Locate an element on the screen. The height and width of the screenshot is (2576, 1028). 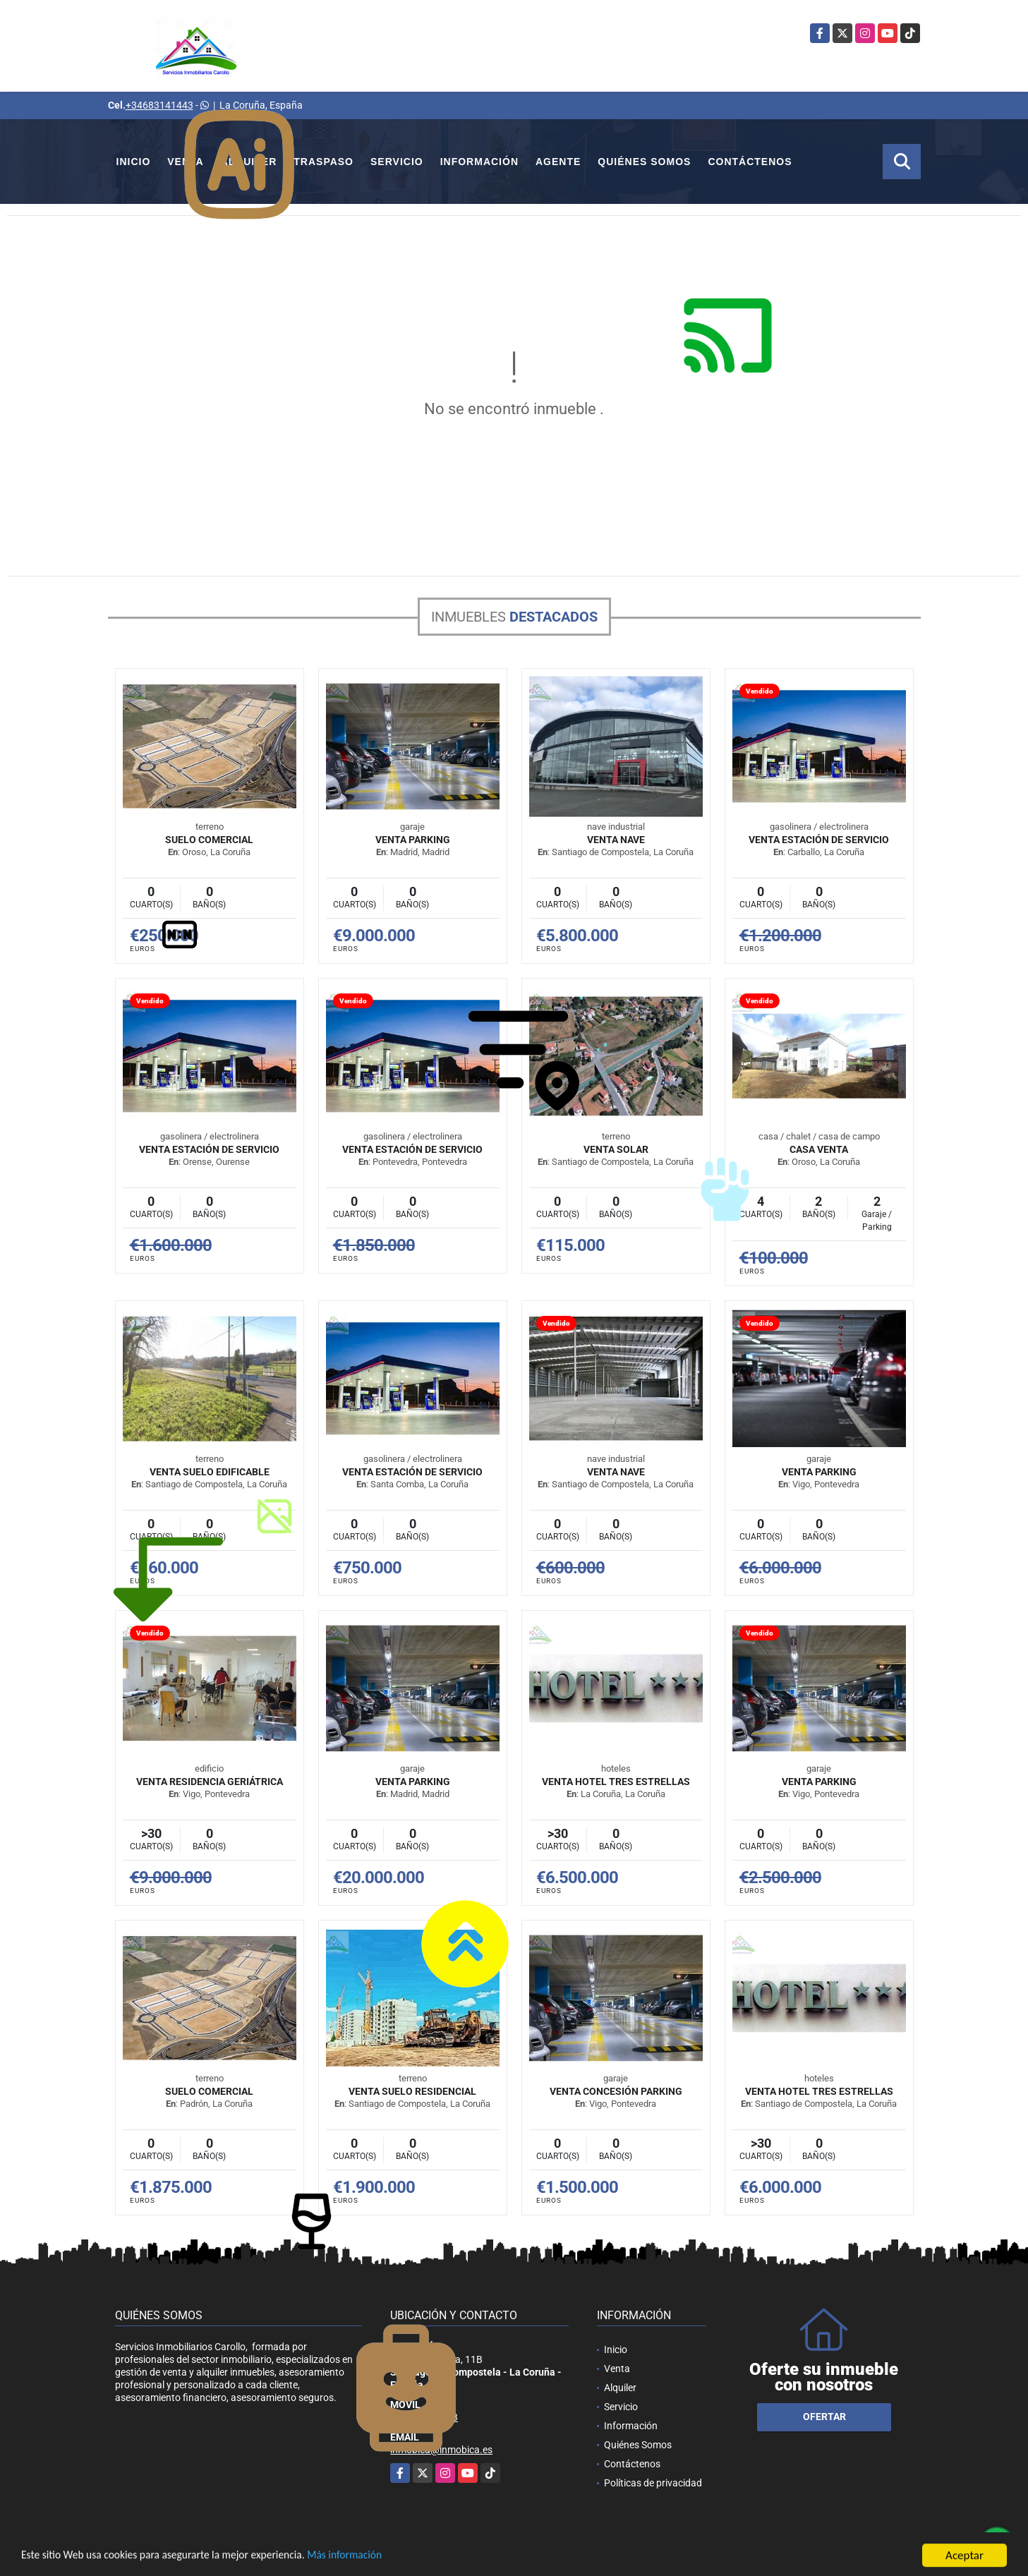
go back and down in navigation is located at coordinates (164, 1571).